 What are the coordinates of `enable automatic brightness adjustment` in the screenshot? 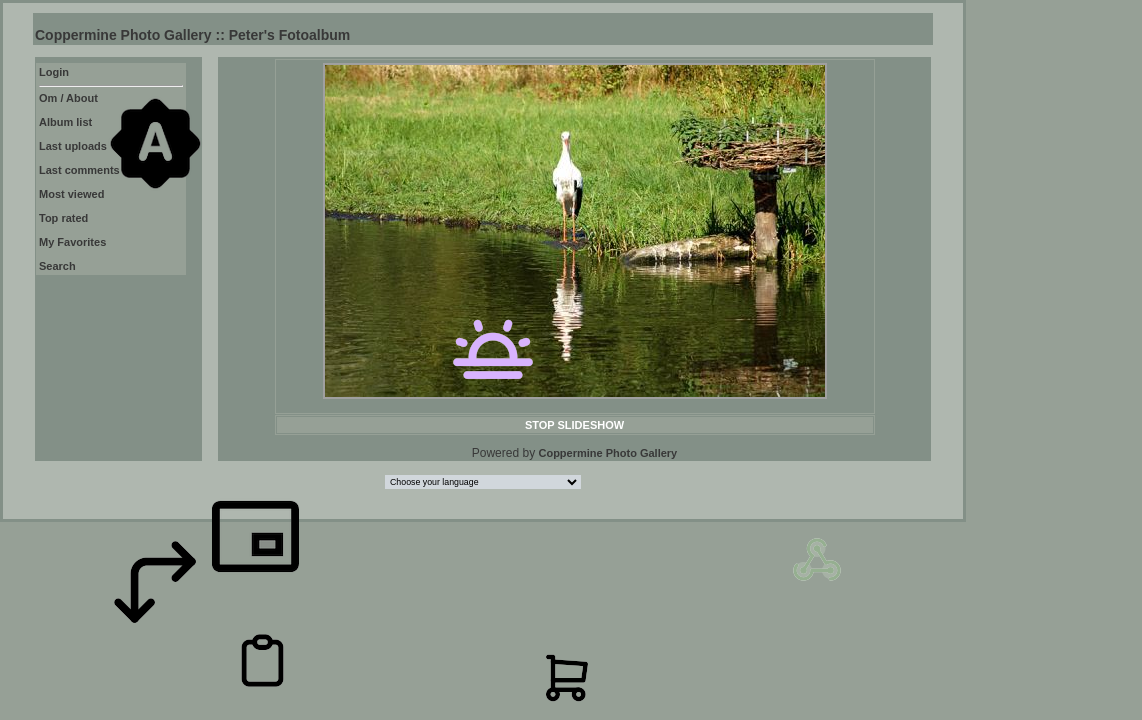 It's located at (155, 143).